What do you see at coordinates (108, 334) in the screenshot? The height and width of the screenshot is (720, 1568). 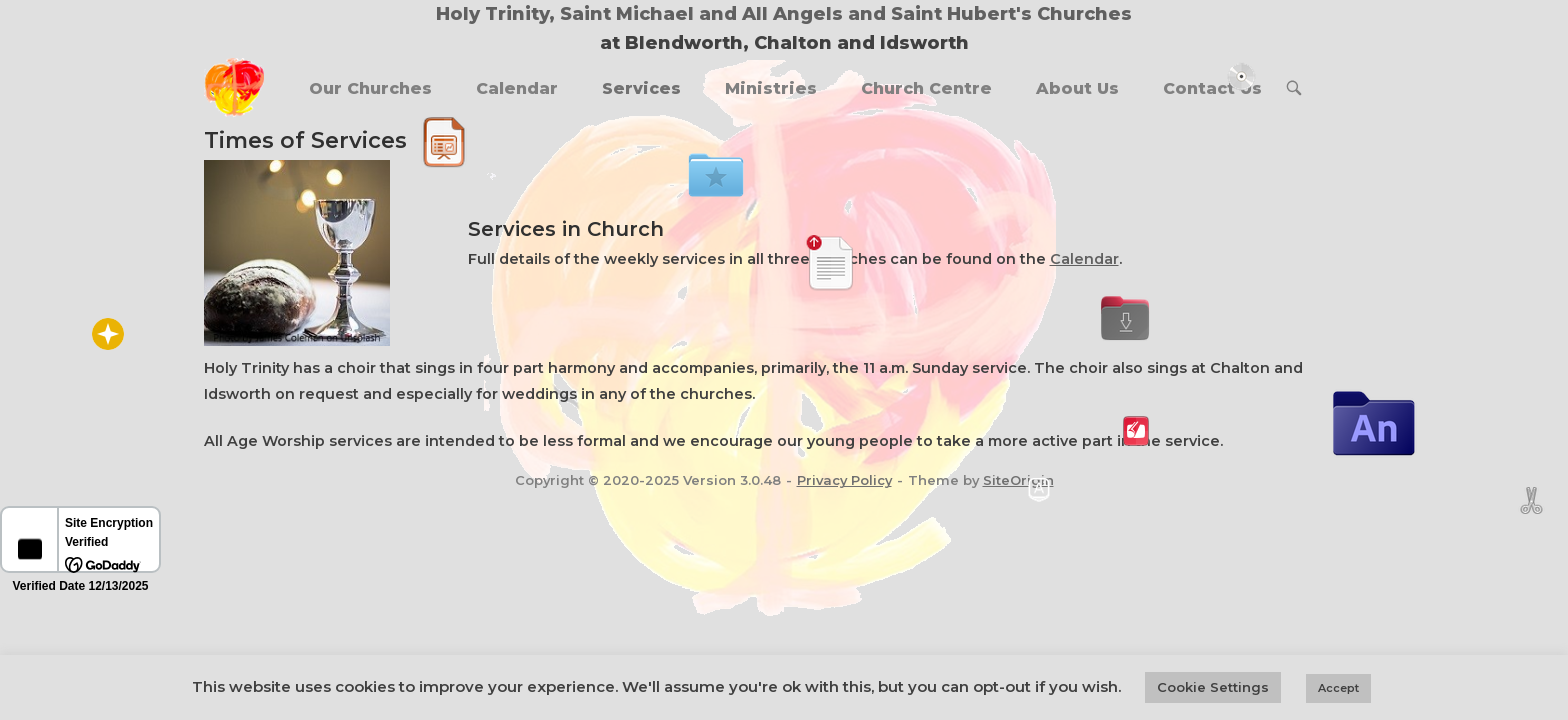 I see `mark a bluetooth device as trusted` at bounding box center [108, 334].